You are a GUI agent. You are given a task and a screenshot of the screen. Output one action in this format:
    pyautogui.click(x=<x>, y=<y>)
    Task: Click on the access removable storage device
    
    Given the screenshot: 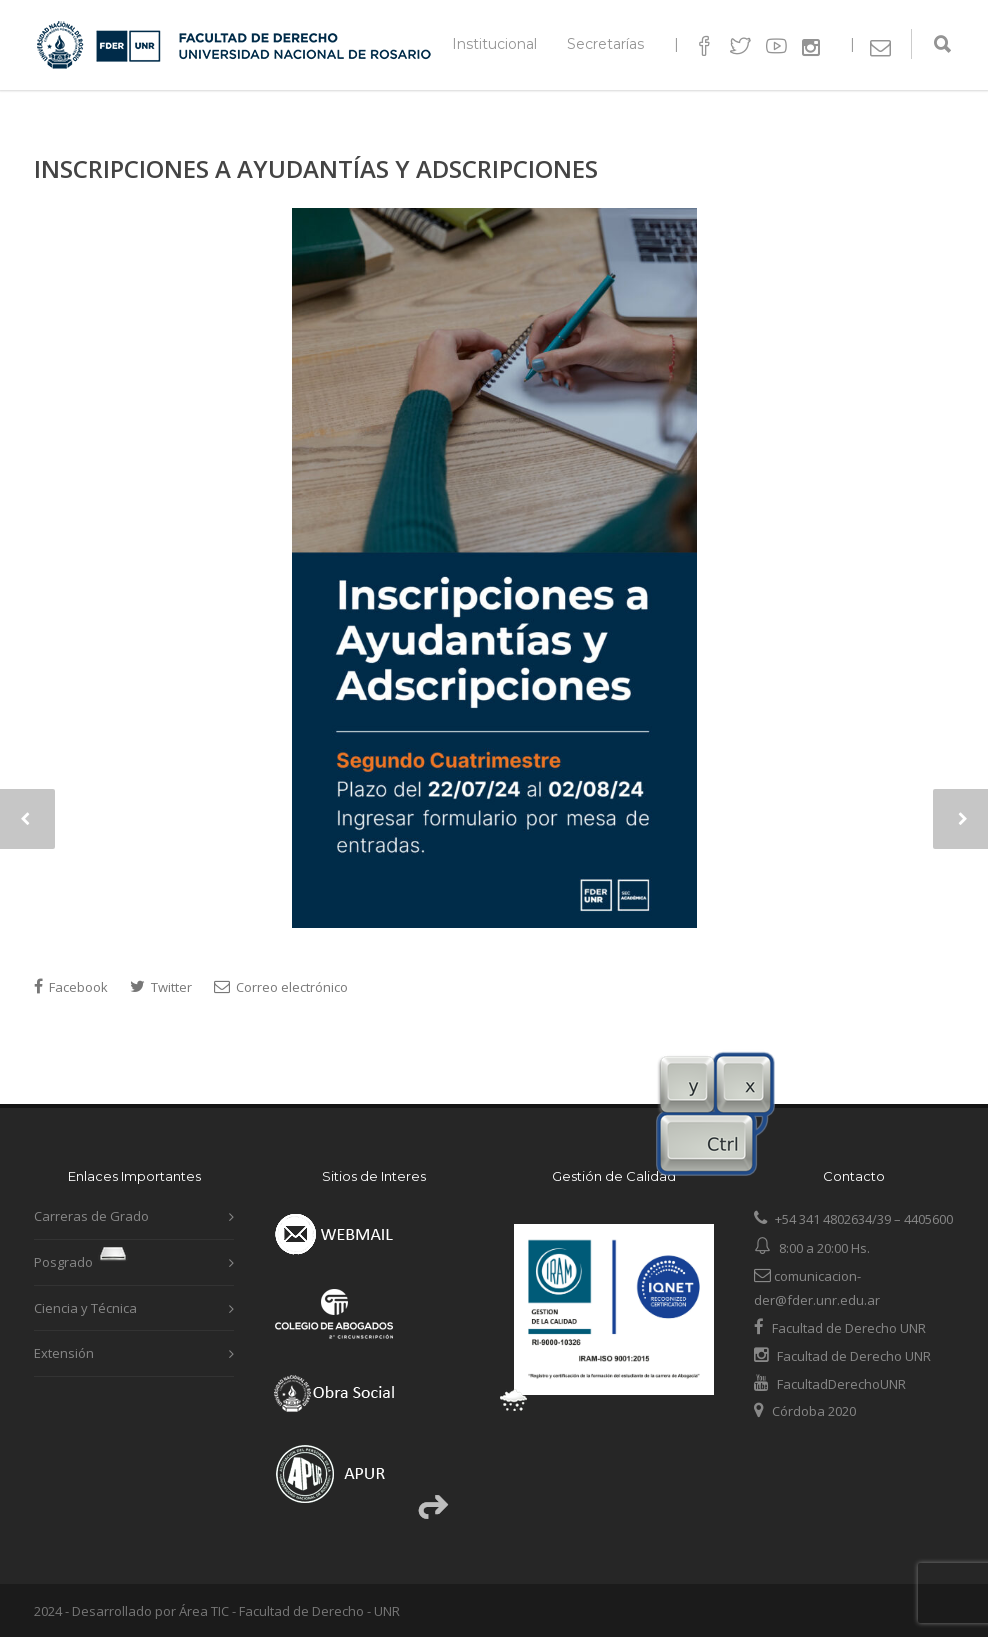 What is the action you would take?
    pyautogui.click(x=113, y=1254)
    